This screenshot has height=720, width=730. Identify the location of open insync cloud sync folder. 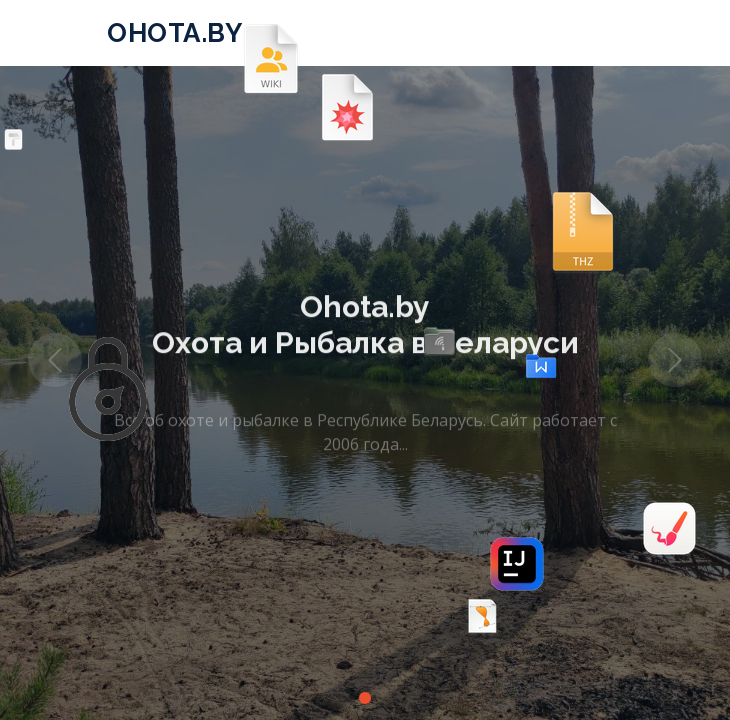
(439, 340).